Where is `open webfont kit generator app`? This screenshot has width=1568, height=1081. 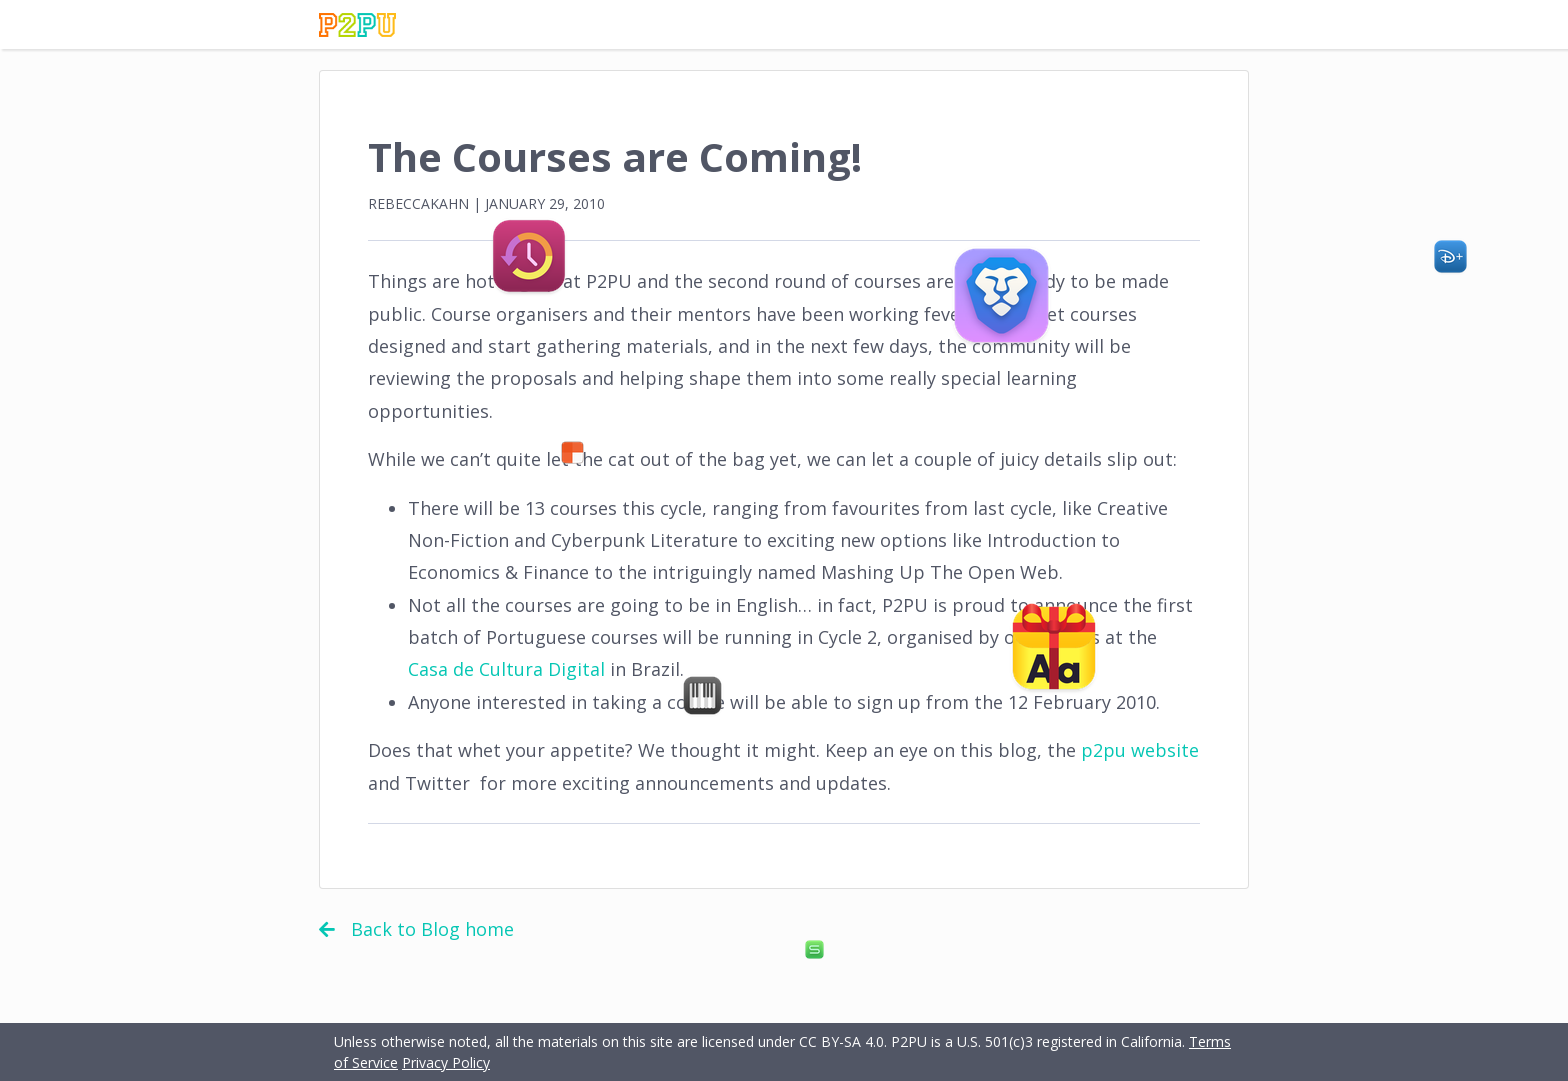 open webfont kit generator app is located at coordinates (1054, 648).